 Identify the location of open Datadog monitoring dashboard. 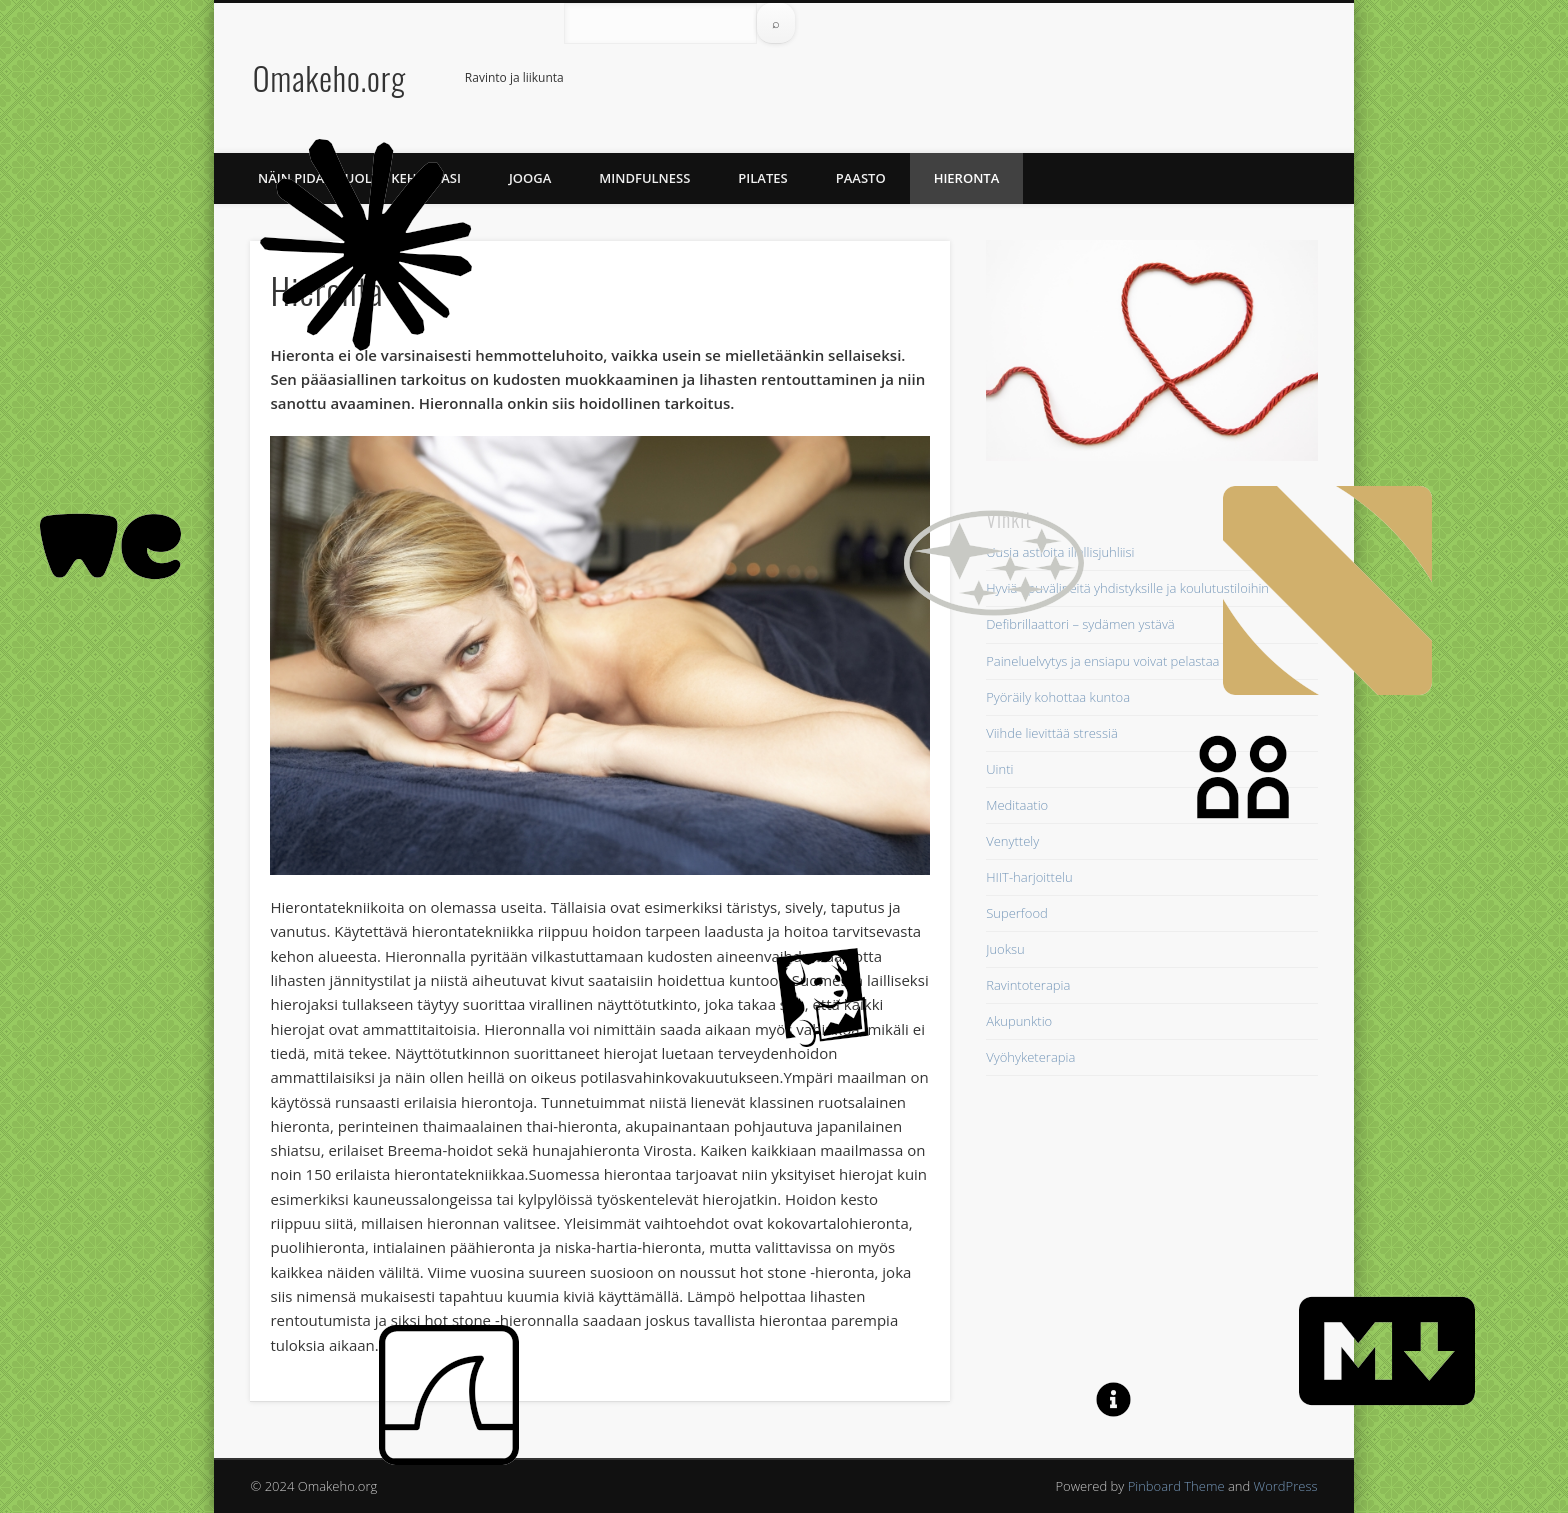
(822, 997).